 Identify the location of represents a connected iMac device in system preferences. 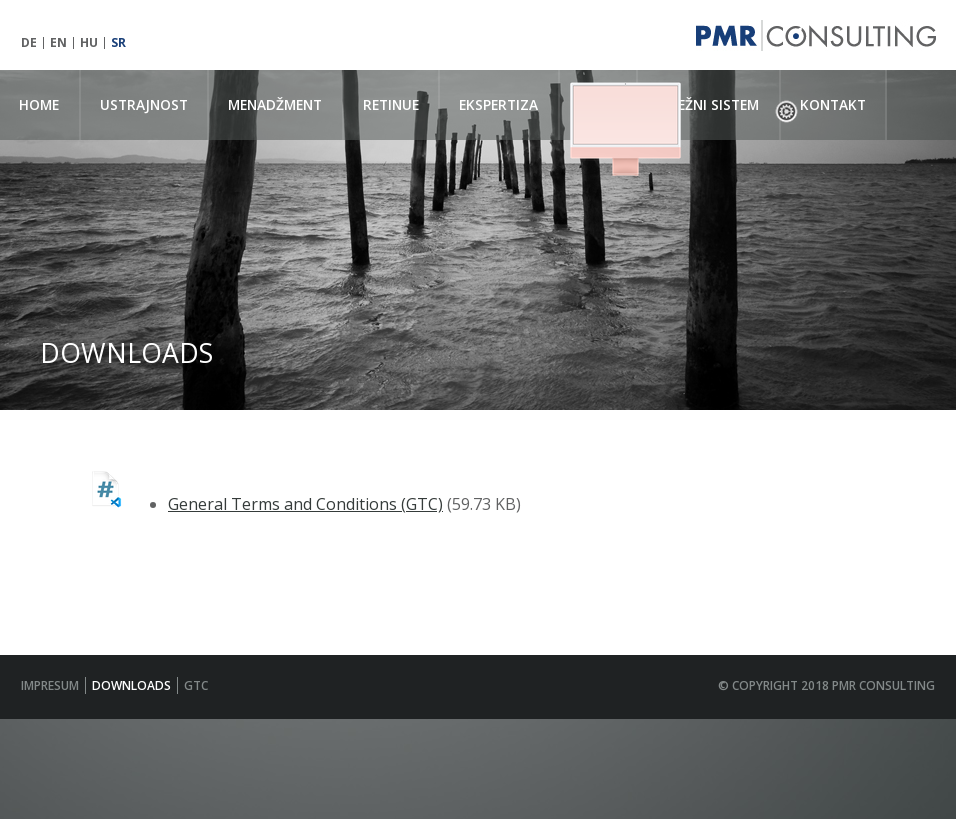
(625, 127).